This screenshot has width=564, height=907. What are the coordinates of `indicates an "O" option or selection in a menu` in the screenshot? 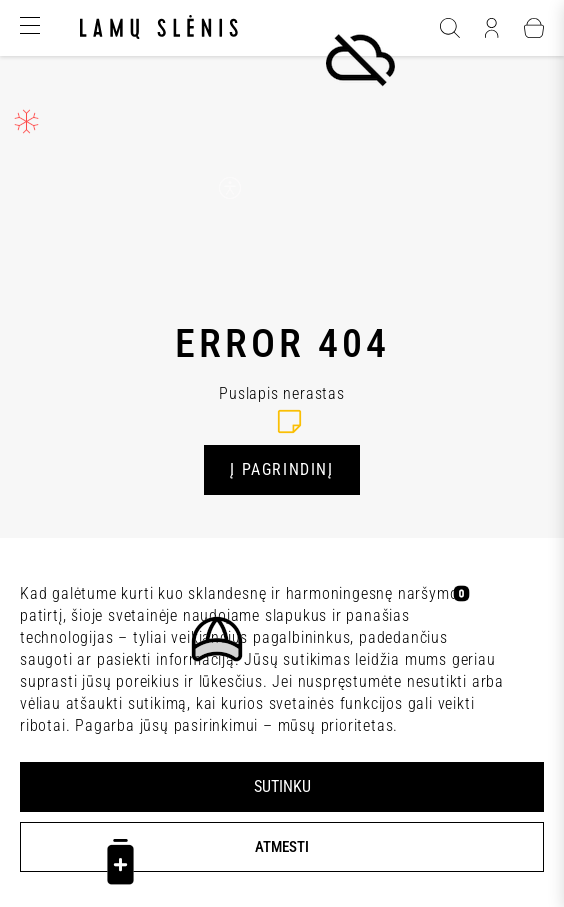 It's located at (461, 593).